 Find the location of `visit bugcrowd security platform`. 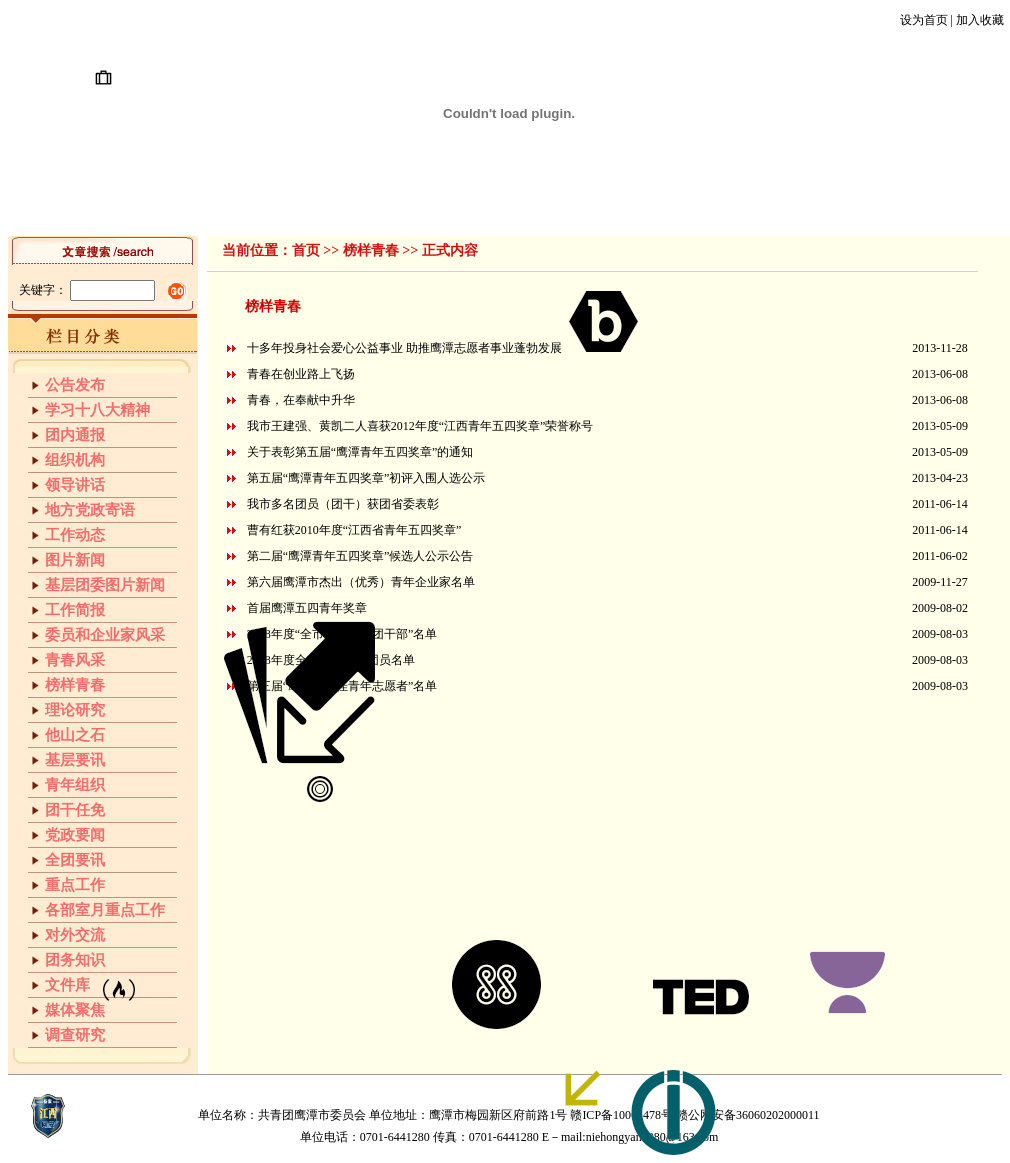

visit bugcrowd security platform is located at coordinates (603, 321).